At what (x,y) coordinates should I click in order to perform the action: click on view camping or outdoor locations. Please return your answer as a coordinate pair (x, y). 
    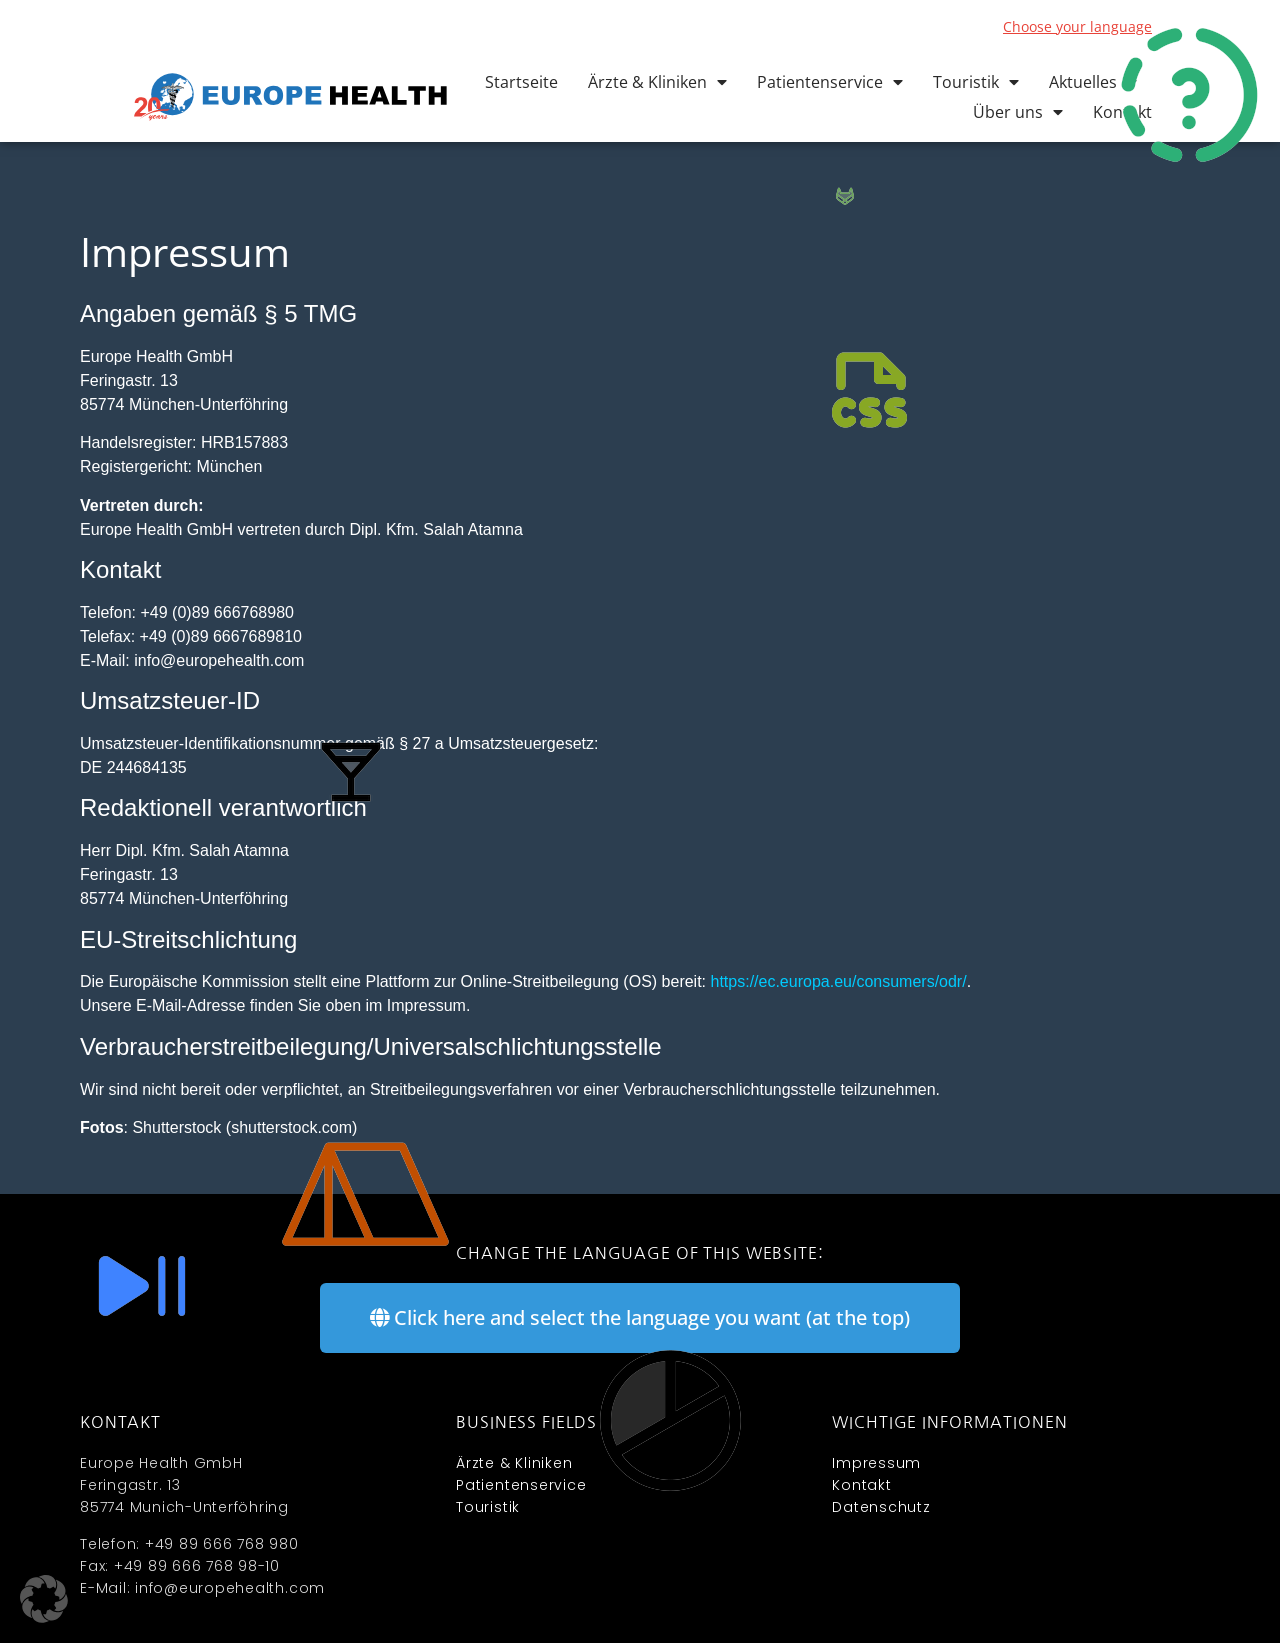
    Looking at the image, I should click on (365, 1199).